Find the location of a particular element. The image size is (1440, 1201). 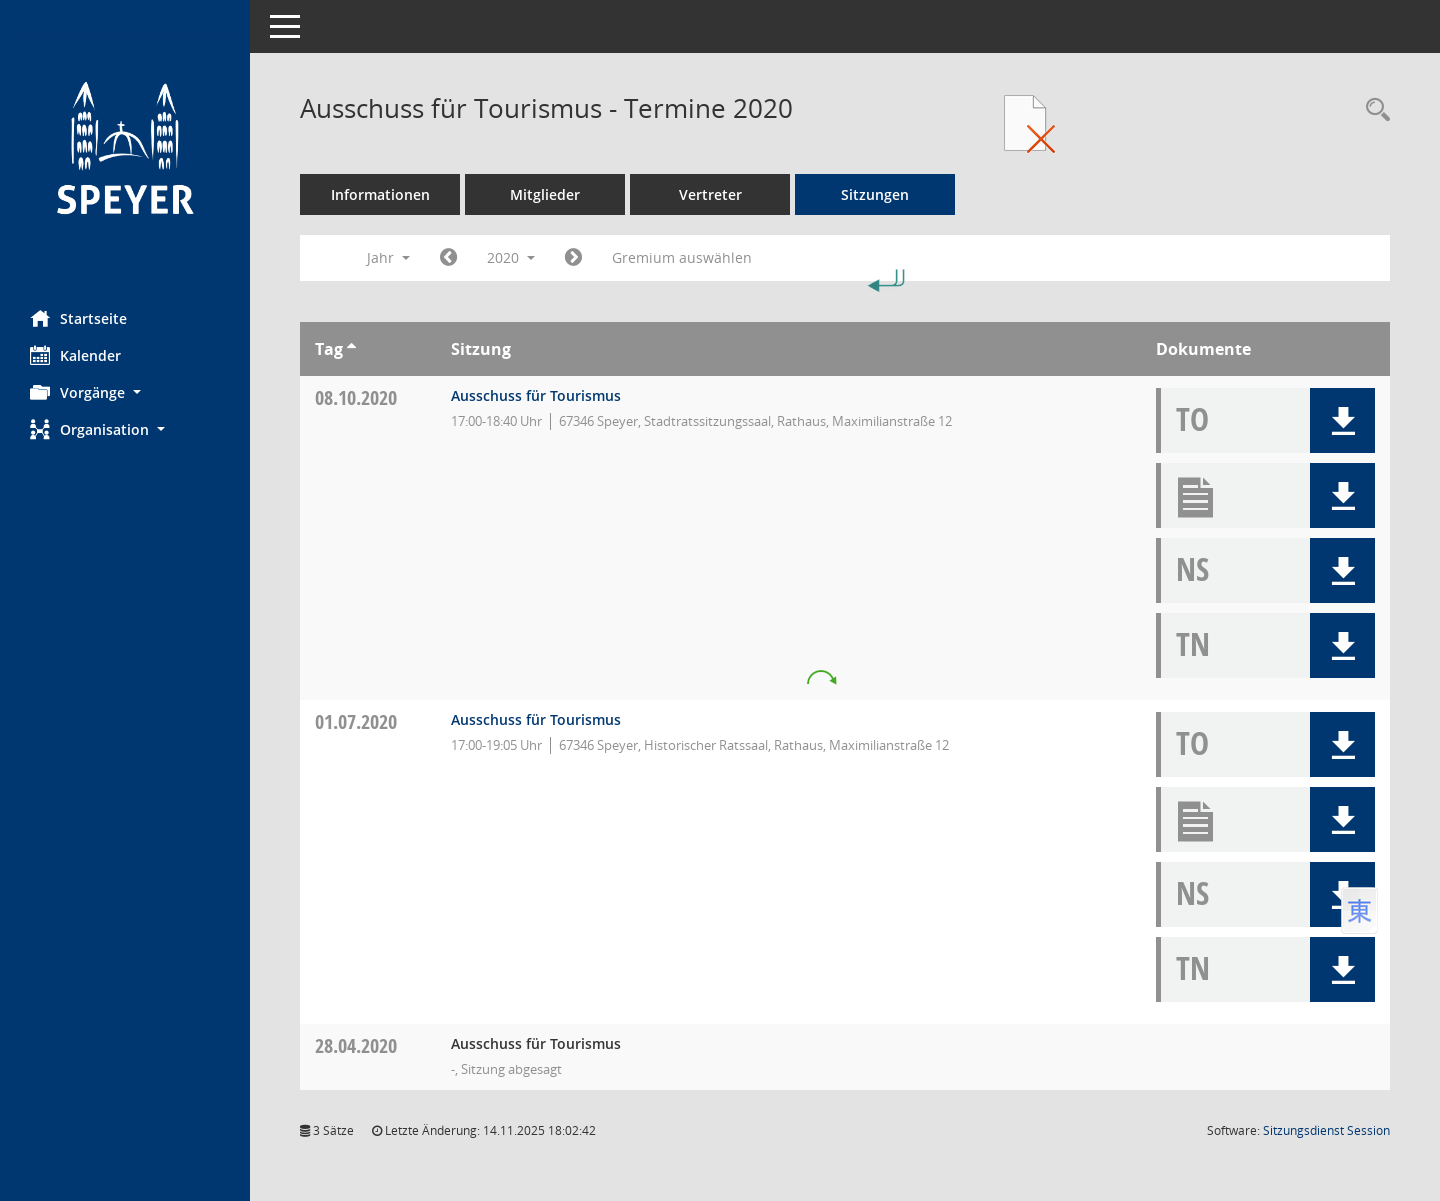

launch the GNOME Mahjongg game is located at coordinates (1359, 910).